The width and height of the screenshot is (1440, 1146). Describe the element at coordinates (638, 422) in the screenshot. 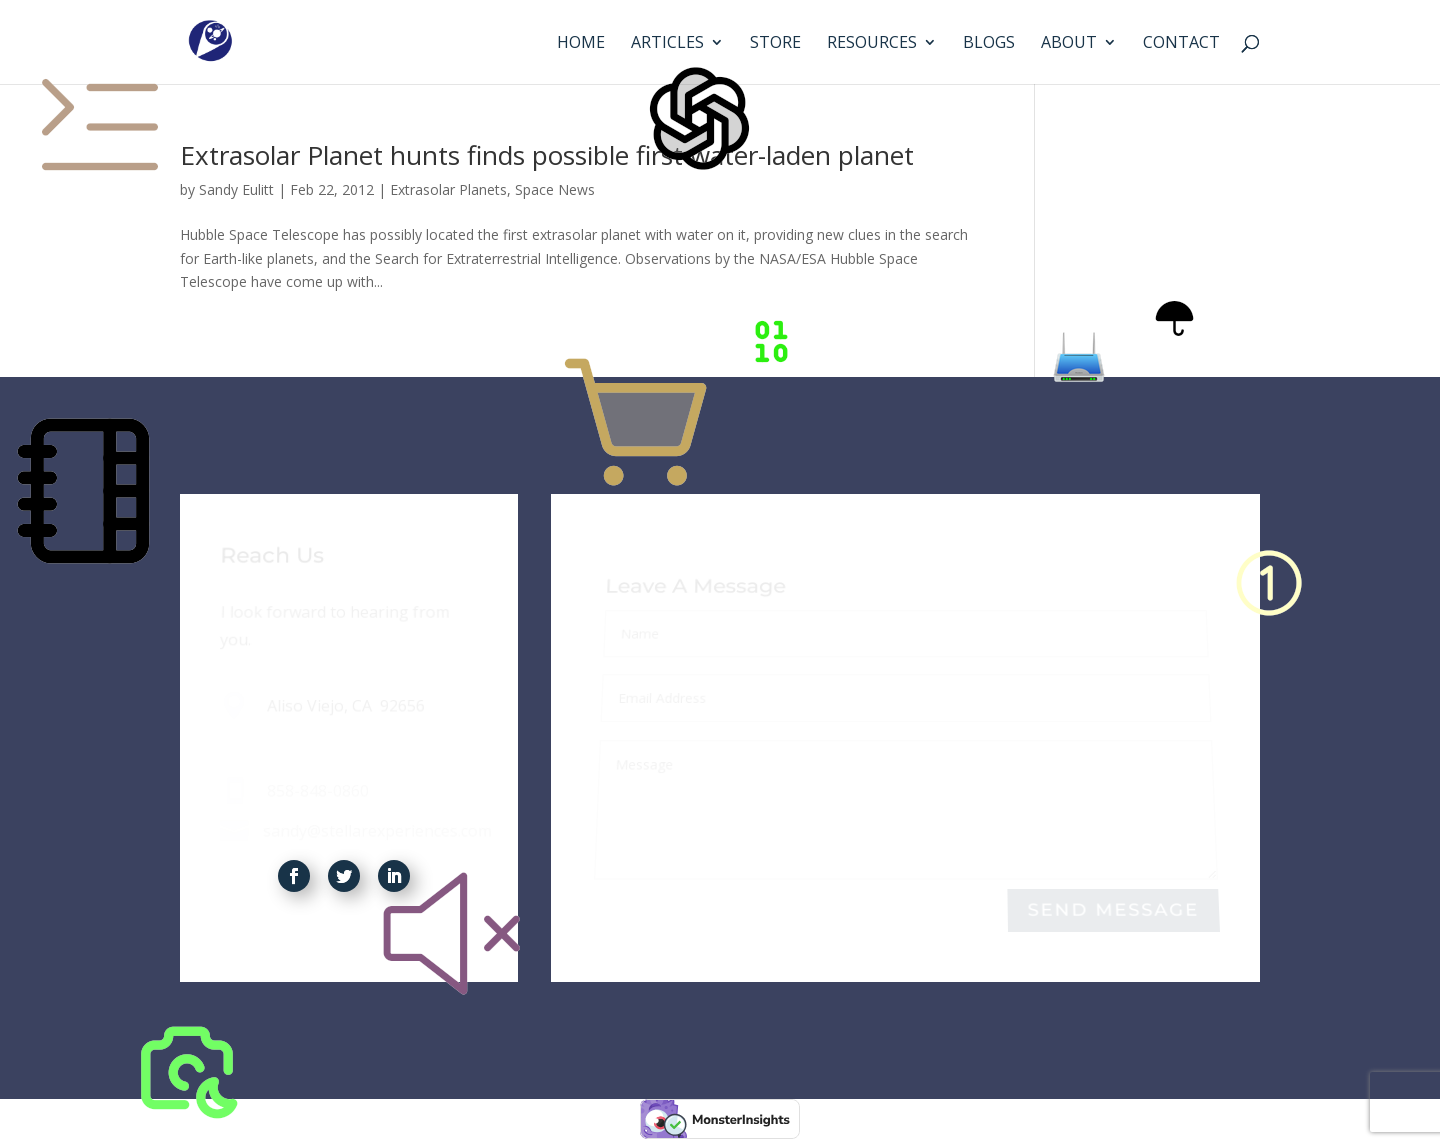

I see `view your shopping cart` at that location.